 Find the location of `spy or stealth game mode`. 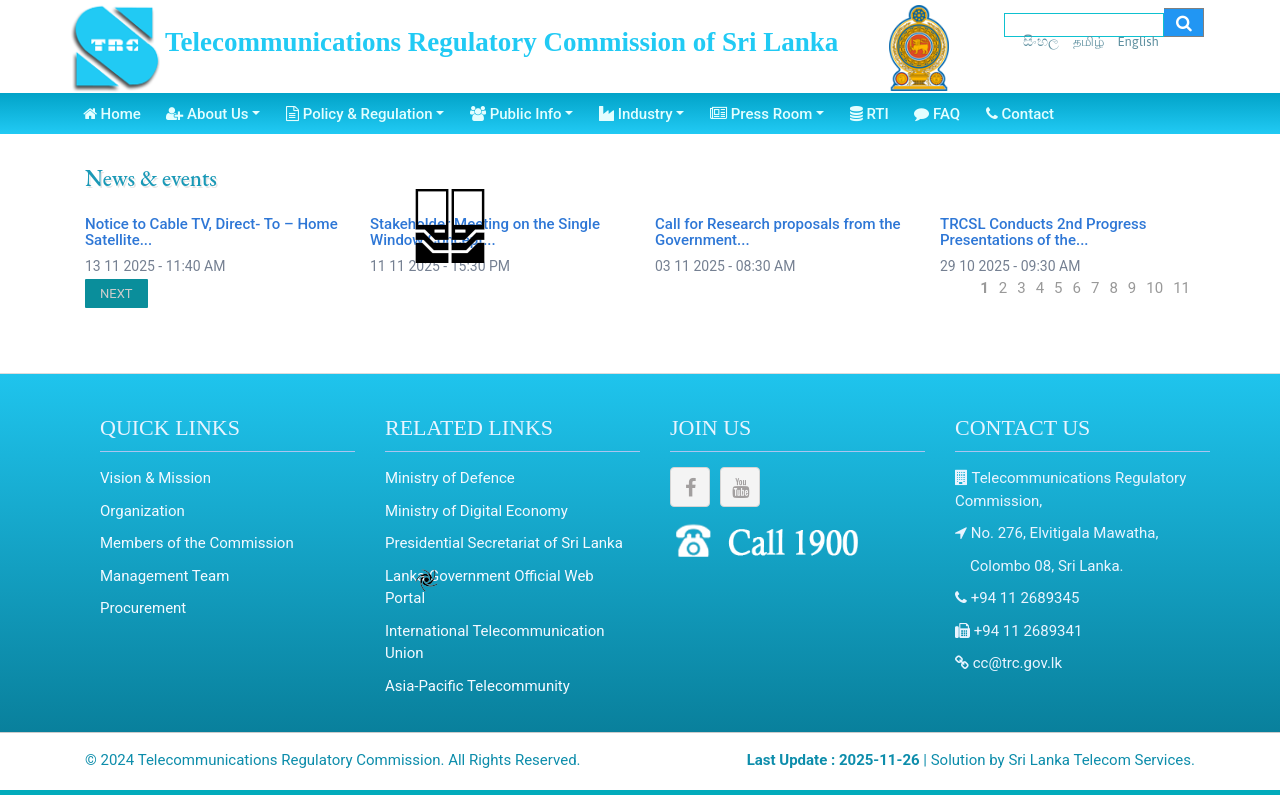

spy or stealth game mode is located at coordinates (426, 580).